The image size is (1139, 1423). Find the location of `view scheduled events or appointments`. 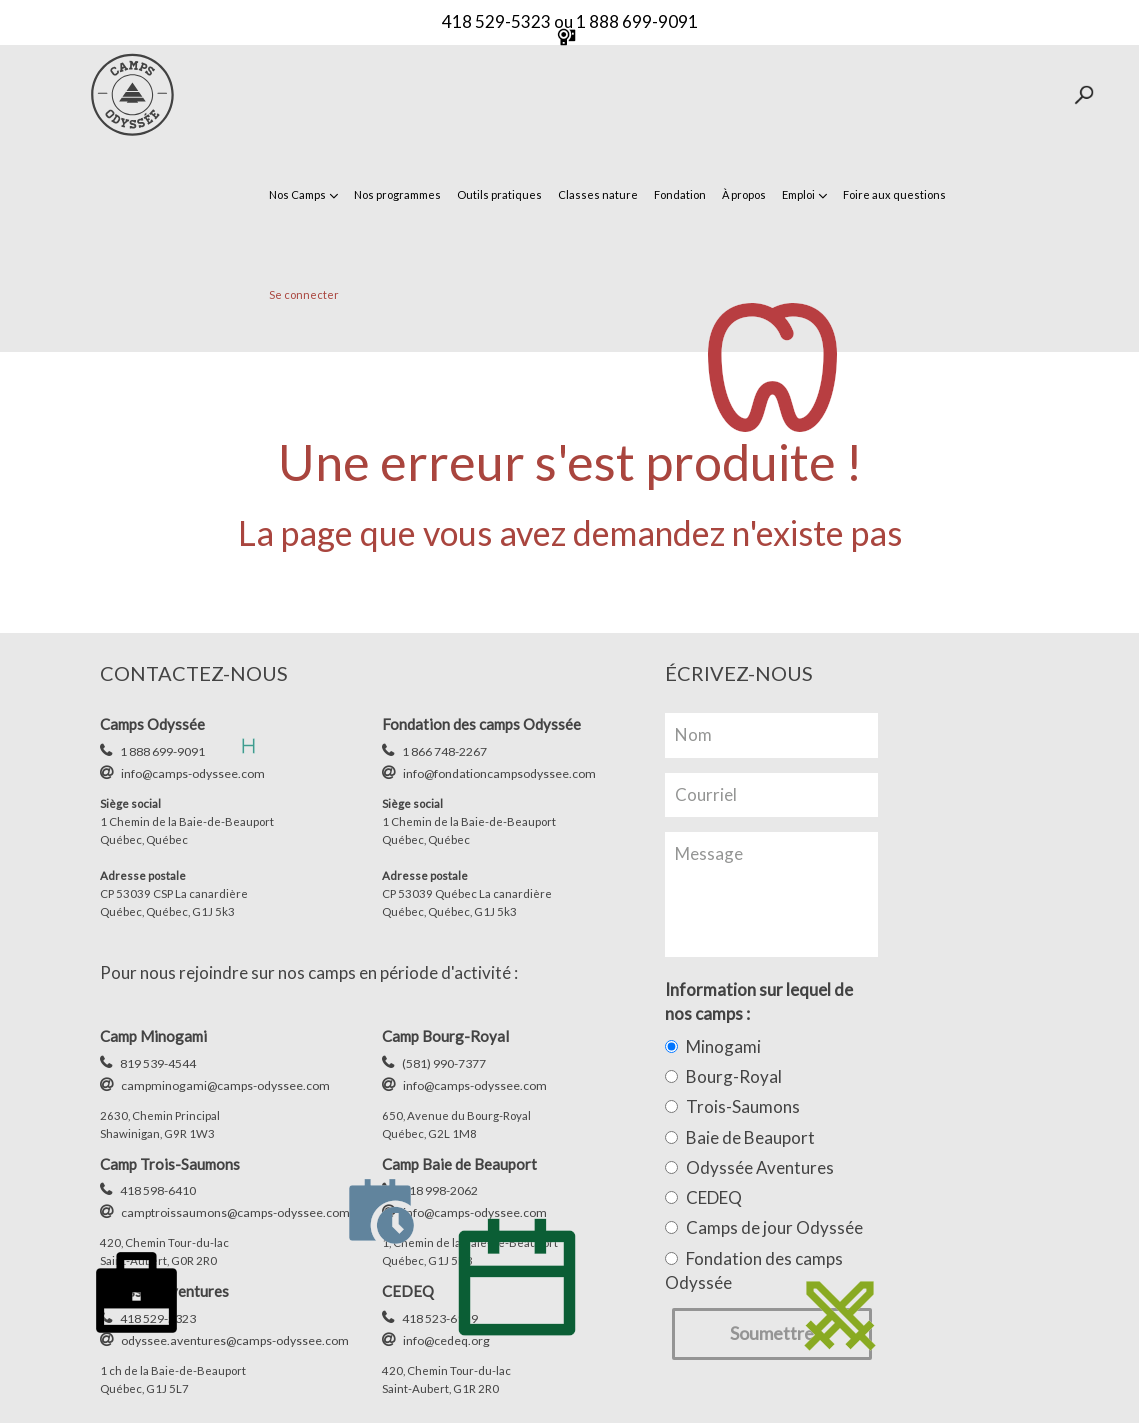

view scheduled events or appointments is located at coordinates (380, 1213).